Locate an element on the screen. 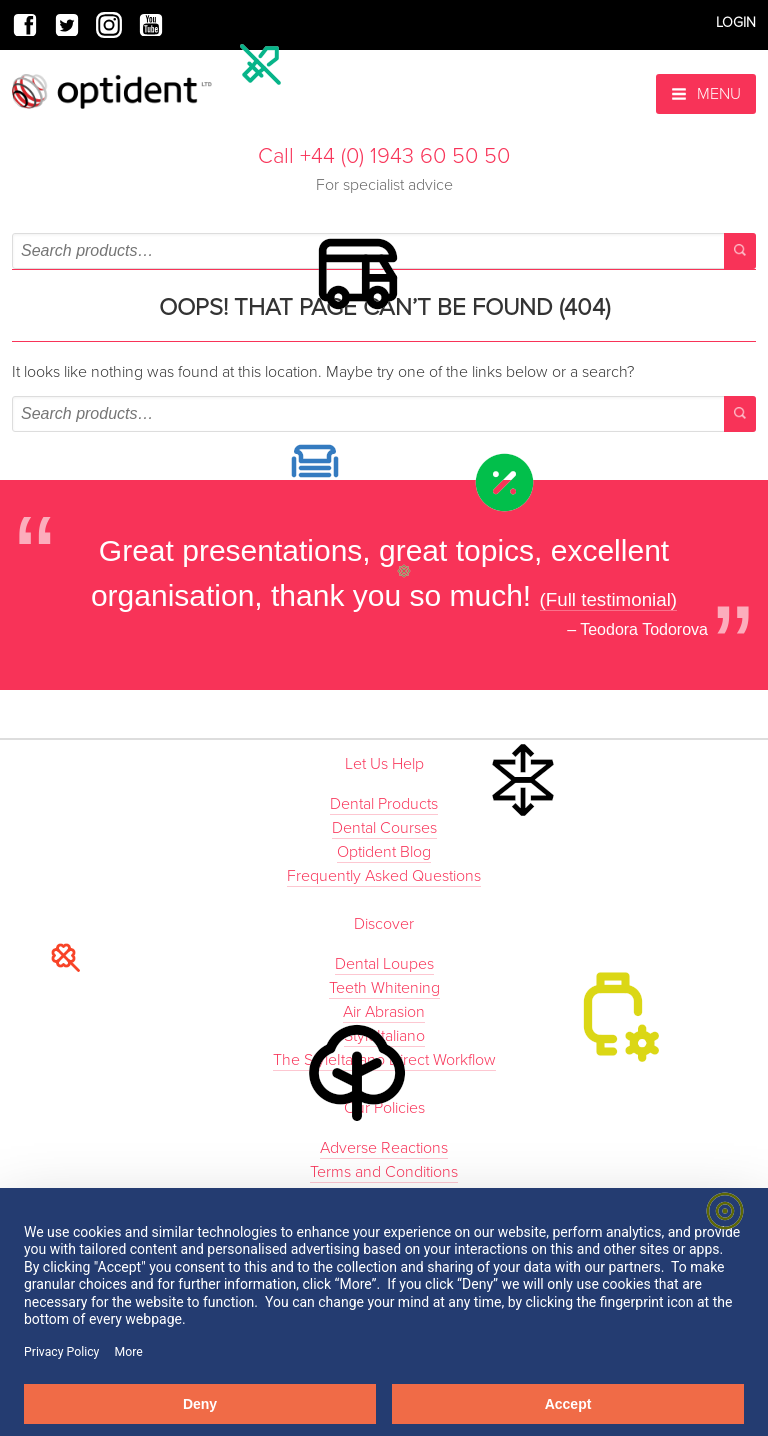 The image size is (768, 1436). access smartwatch settings is located at coordinates (613, 1014).